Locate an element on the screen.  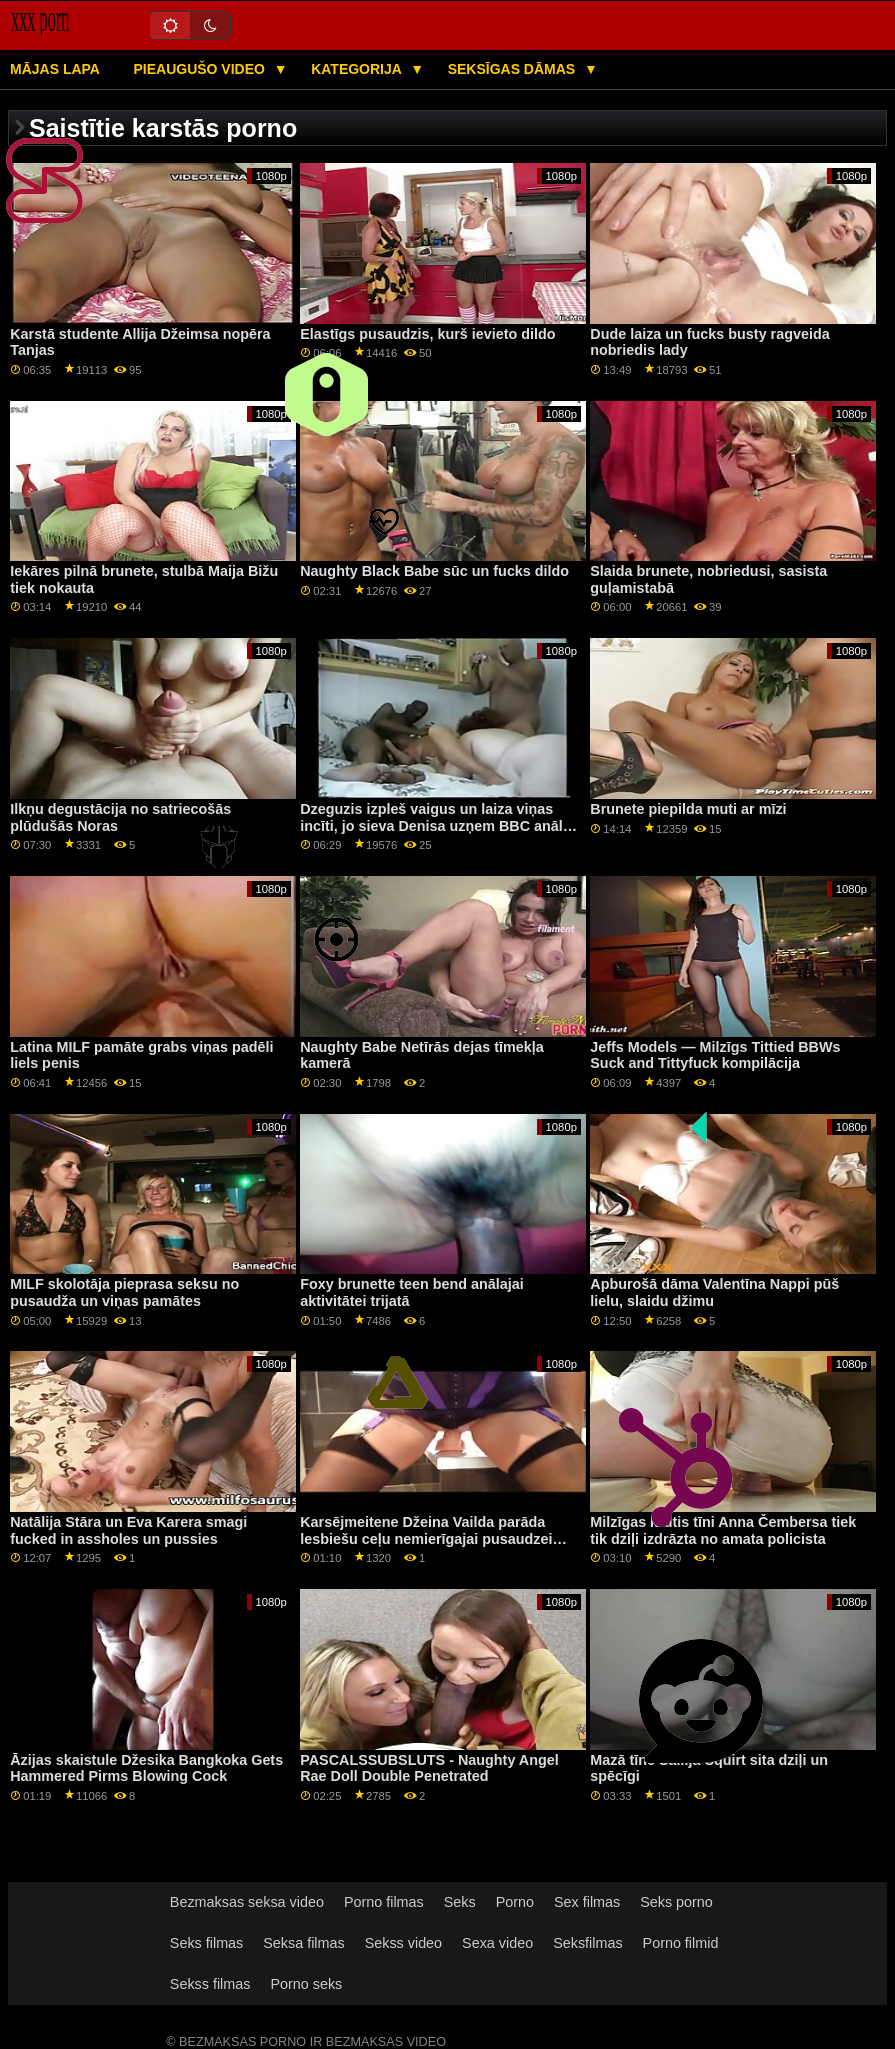
open the Reddit app is located at coordinates (701, 1701).